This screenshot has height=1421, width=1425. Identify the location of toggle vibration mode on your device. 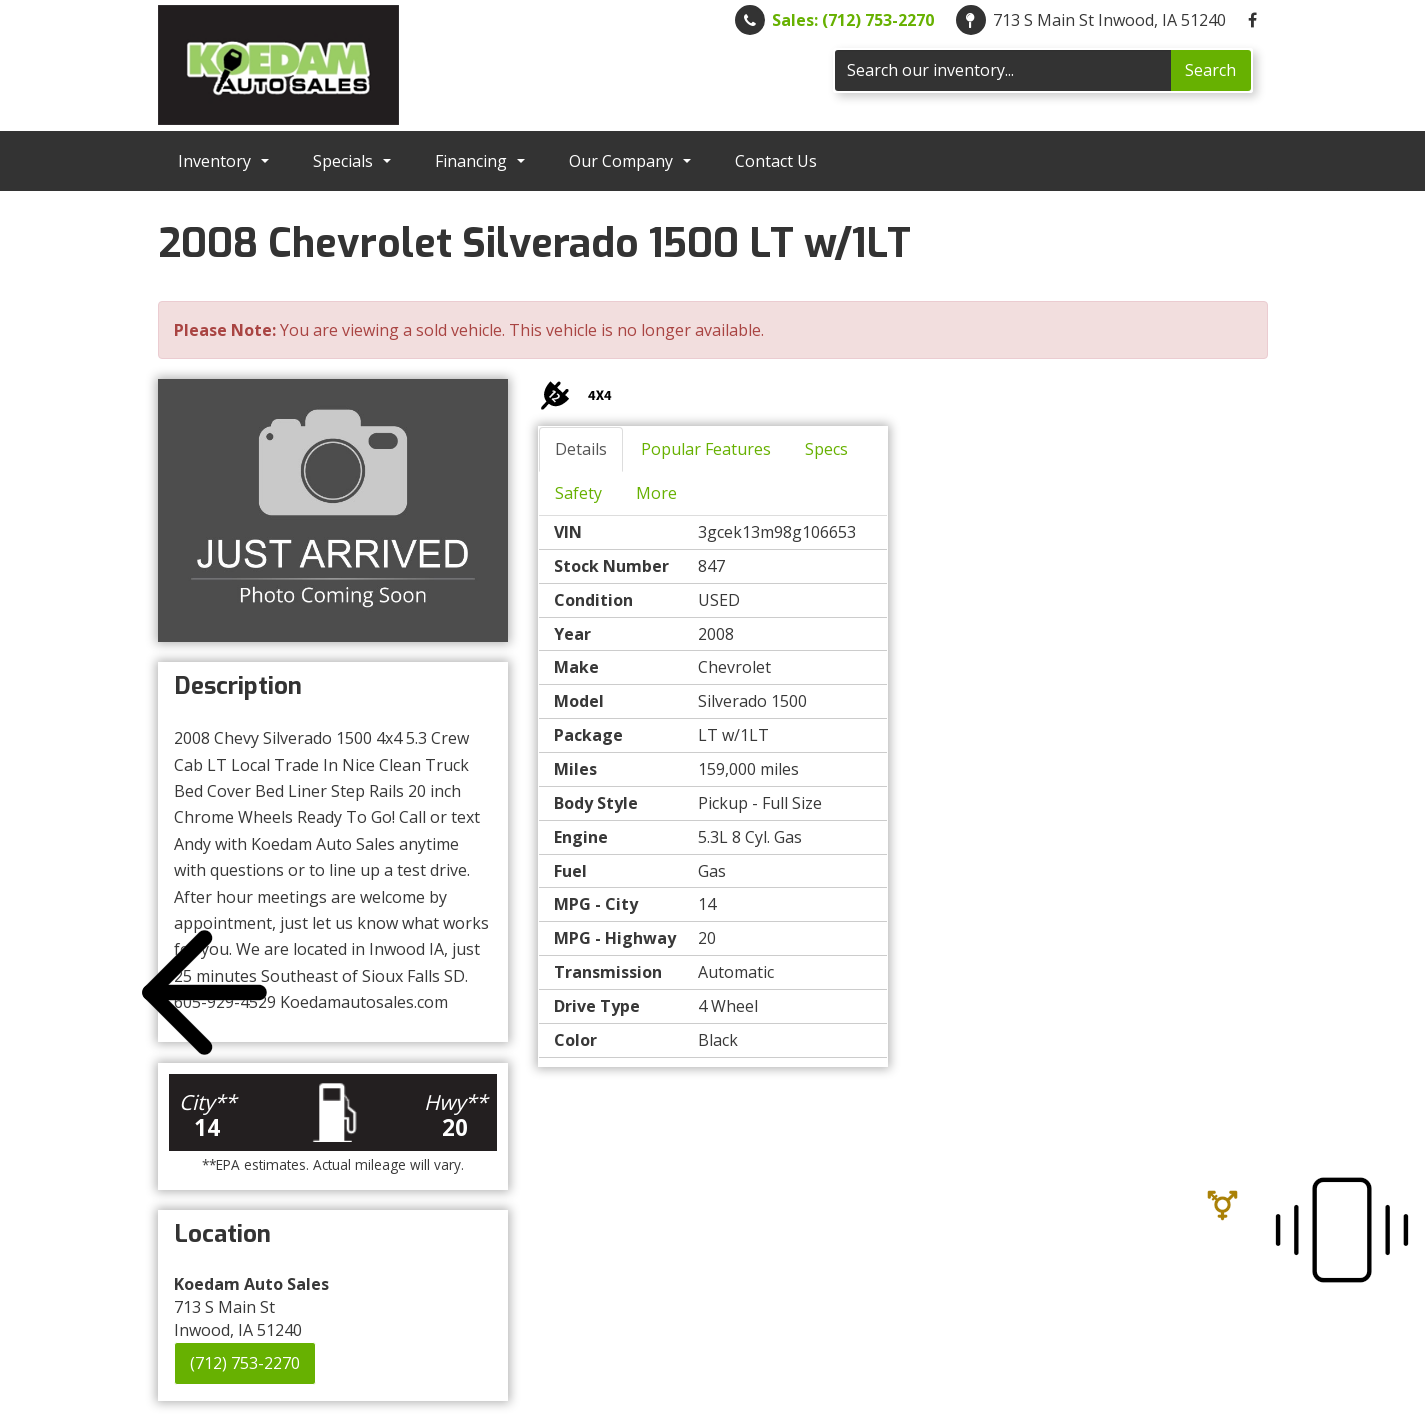
(1342, 1230).